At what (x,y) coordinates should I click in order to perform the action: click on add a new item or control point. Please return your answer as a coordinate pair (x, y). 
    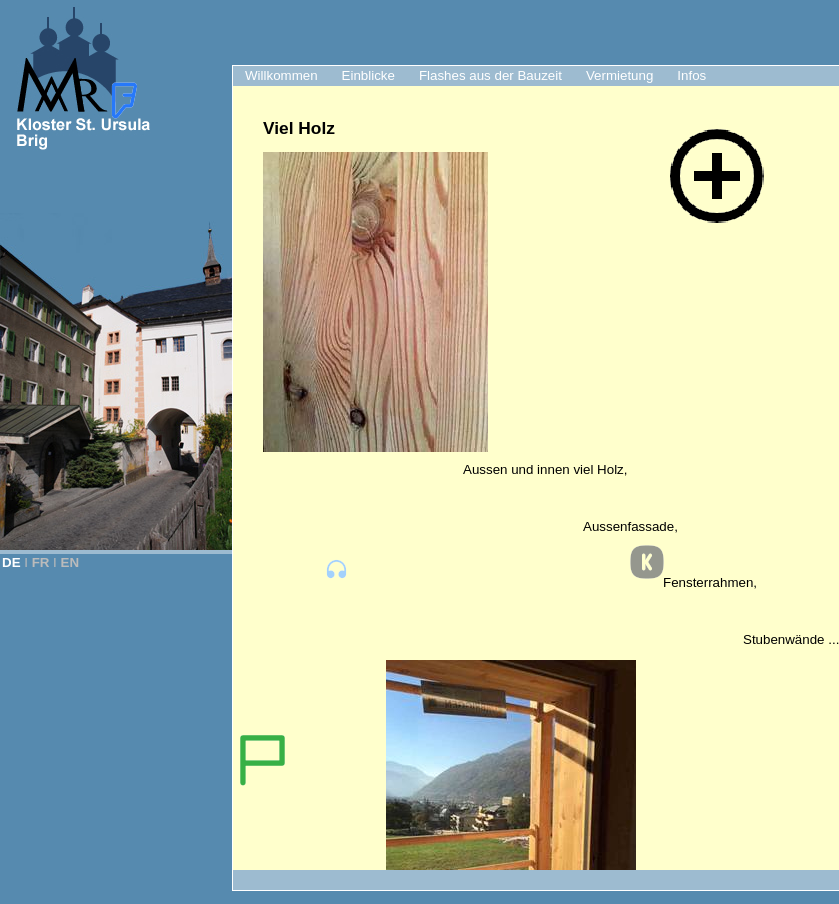
    Looking at the image, I should click on (717, 176).